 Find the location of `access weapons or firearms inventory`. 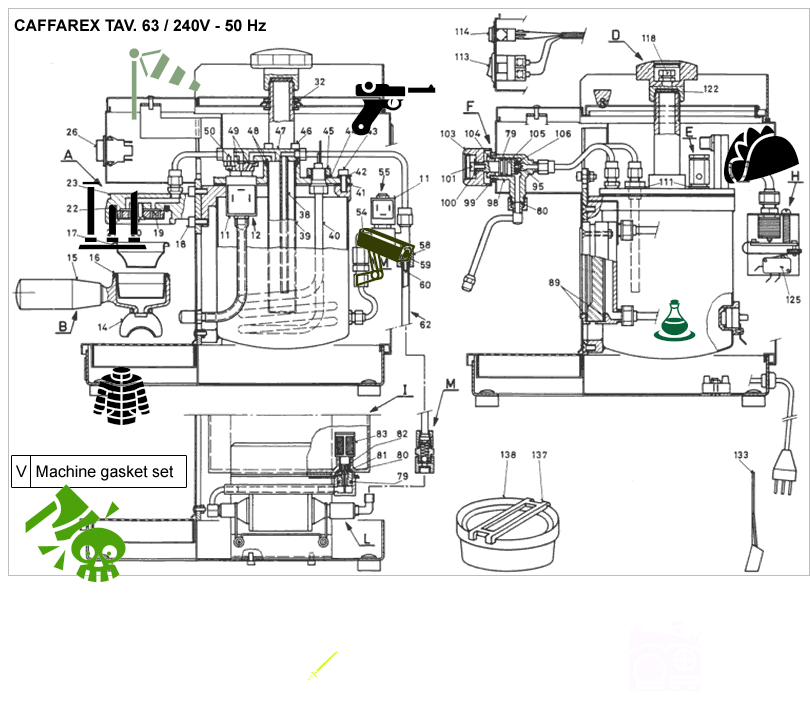

access weapons or firearms inventory is located at coordinates (393, 108).